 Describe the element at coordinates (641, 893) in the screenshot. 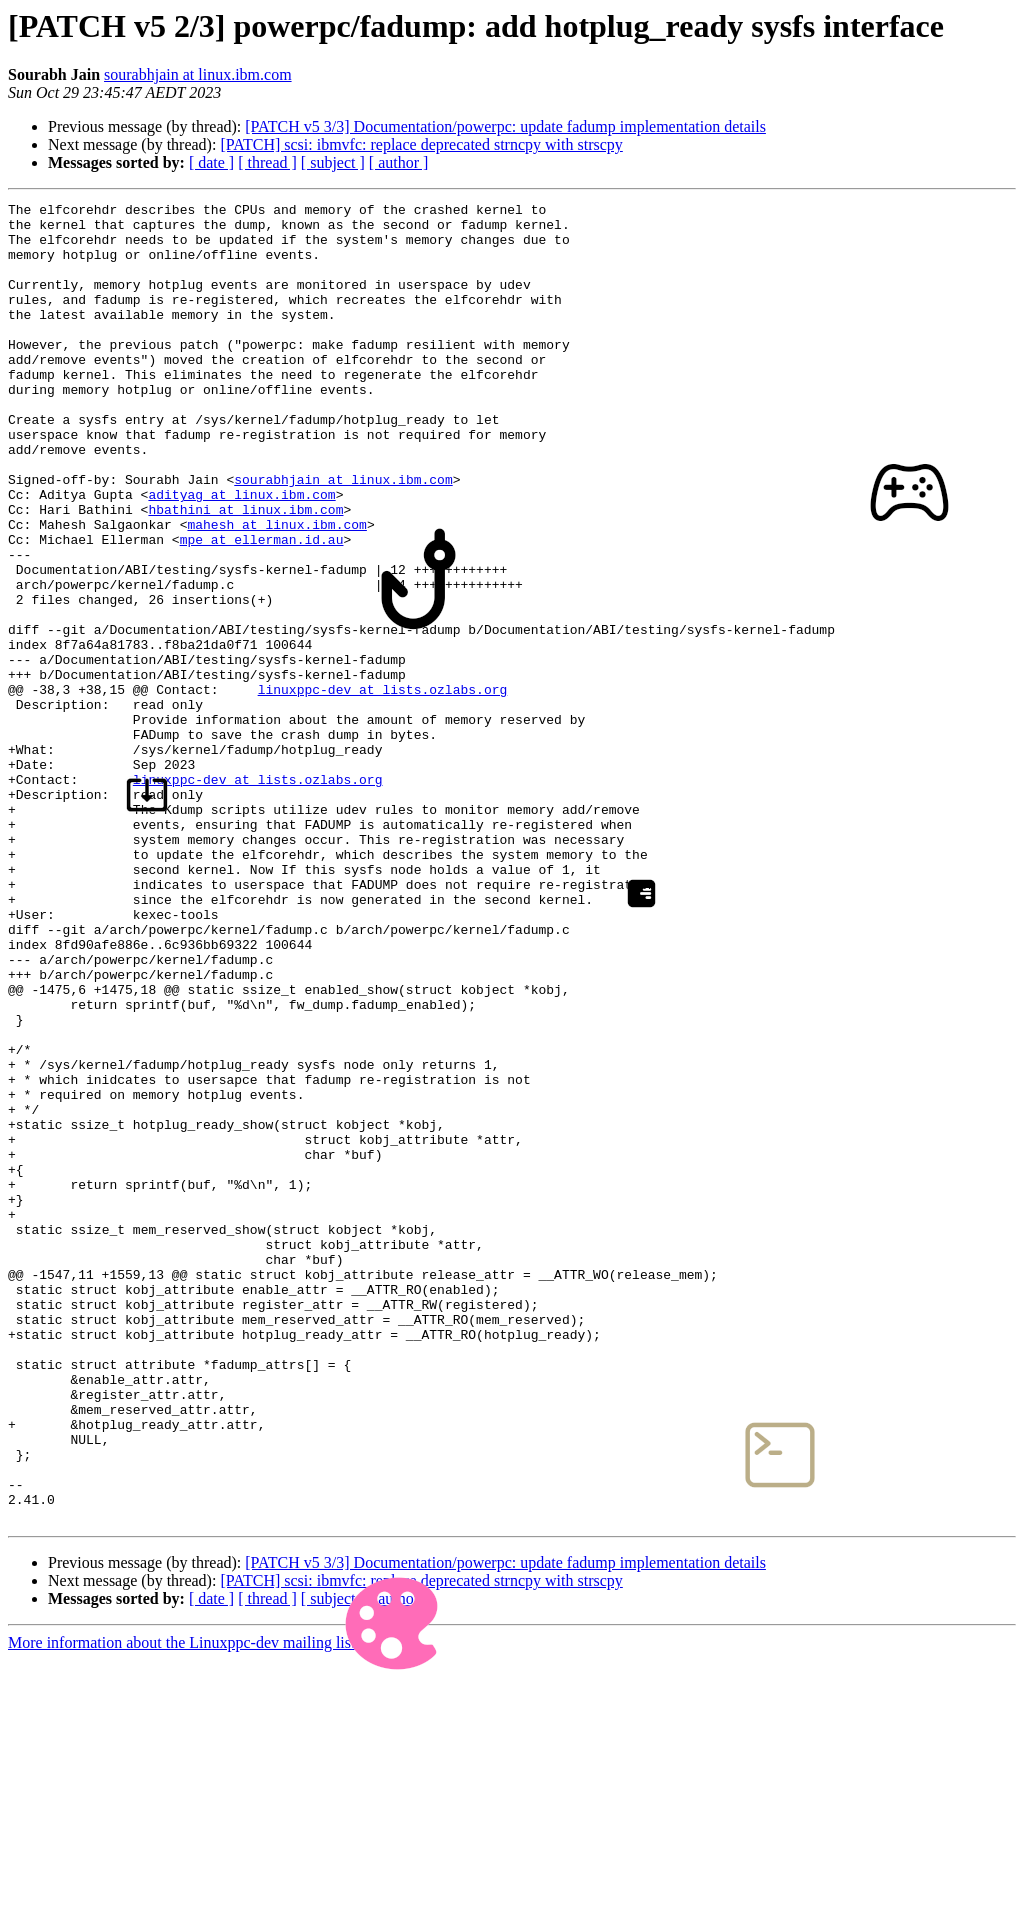

I see `align content to the right center` at that location.